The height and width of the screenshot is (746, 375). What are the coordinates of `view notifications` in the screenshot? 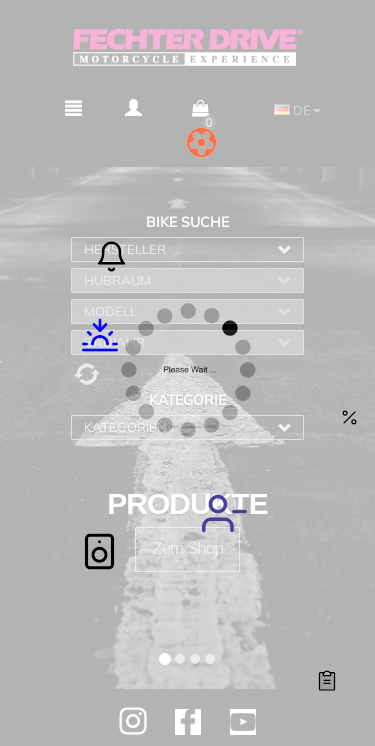 It's located at (111, 256).